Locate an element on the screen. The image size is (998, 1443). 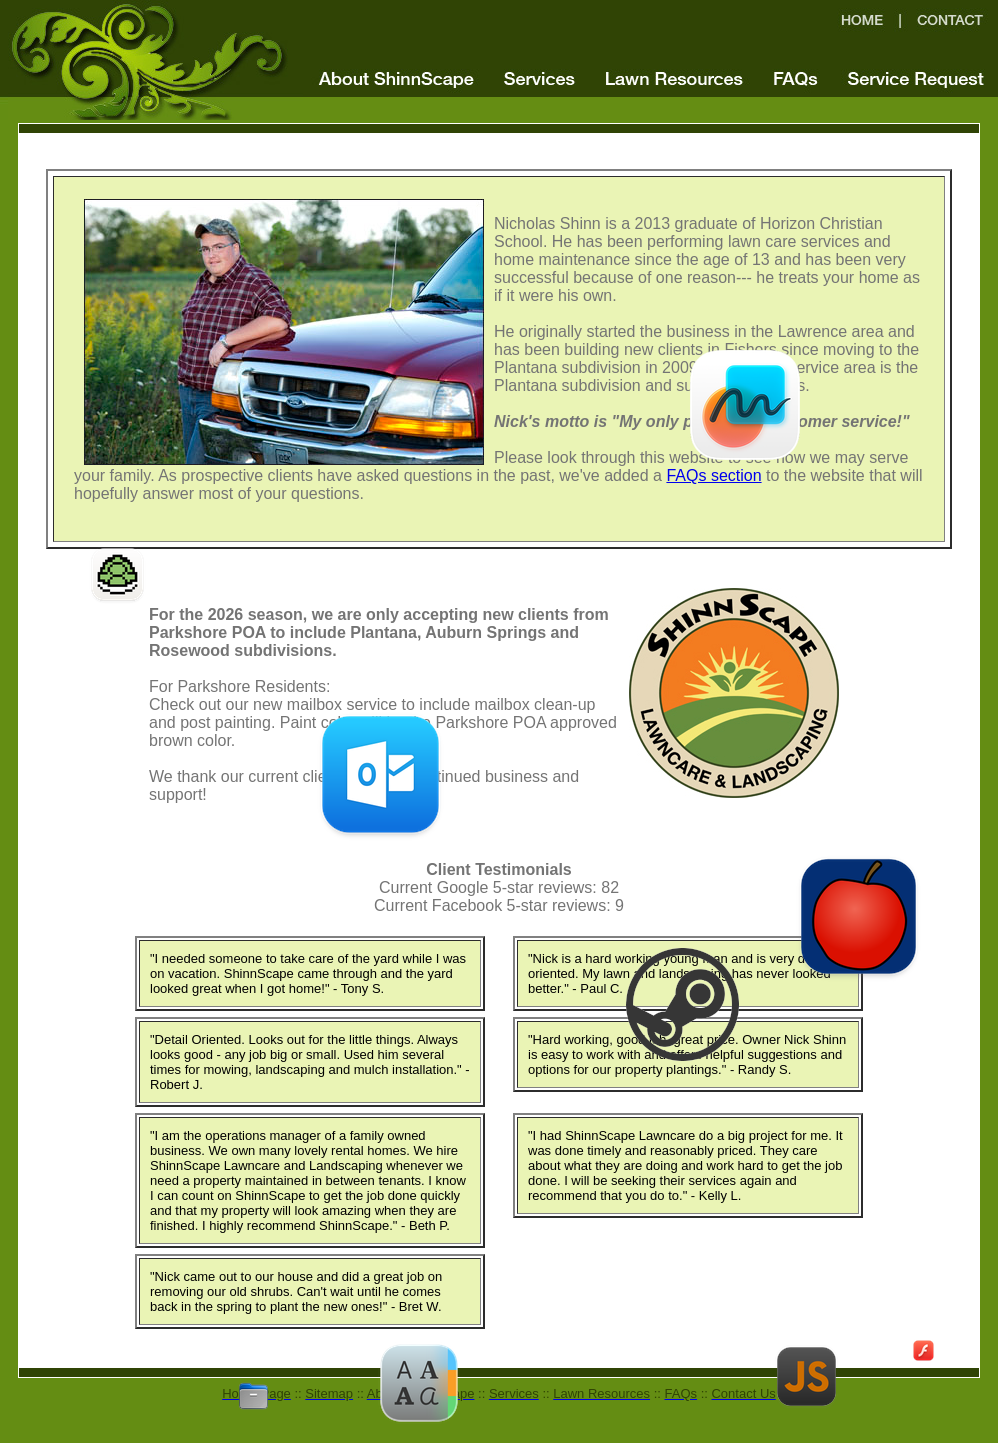
open steam gaming platform is located at coordinates (682, 1004).